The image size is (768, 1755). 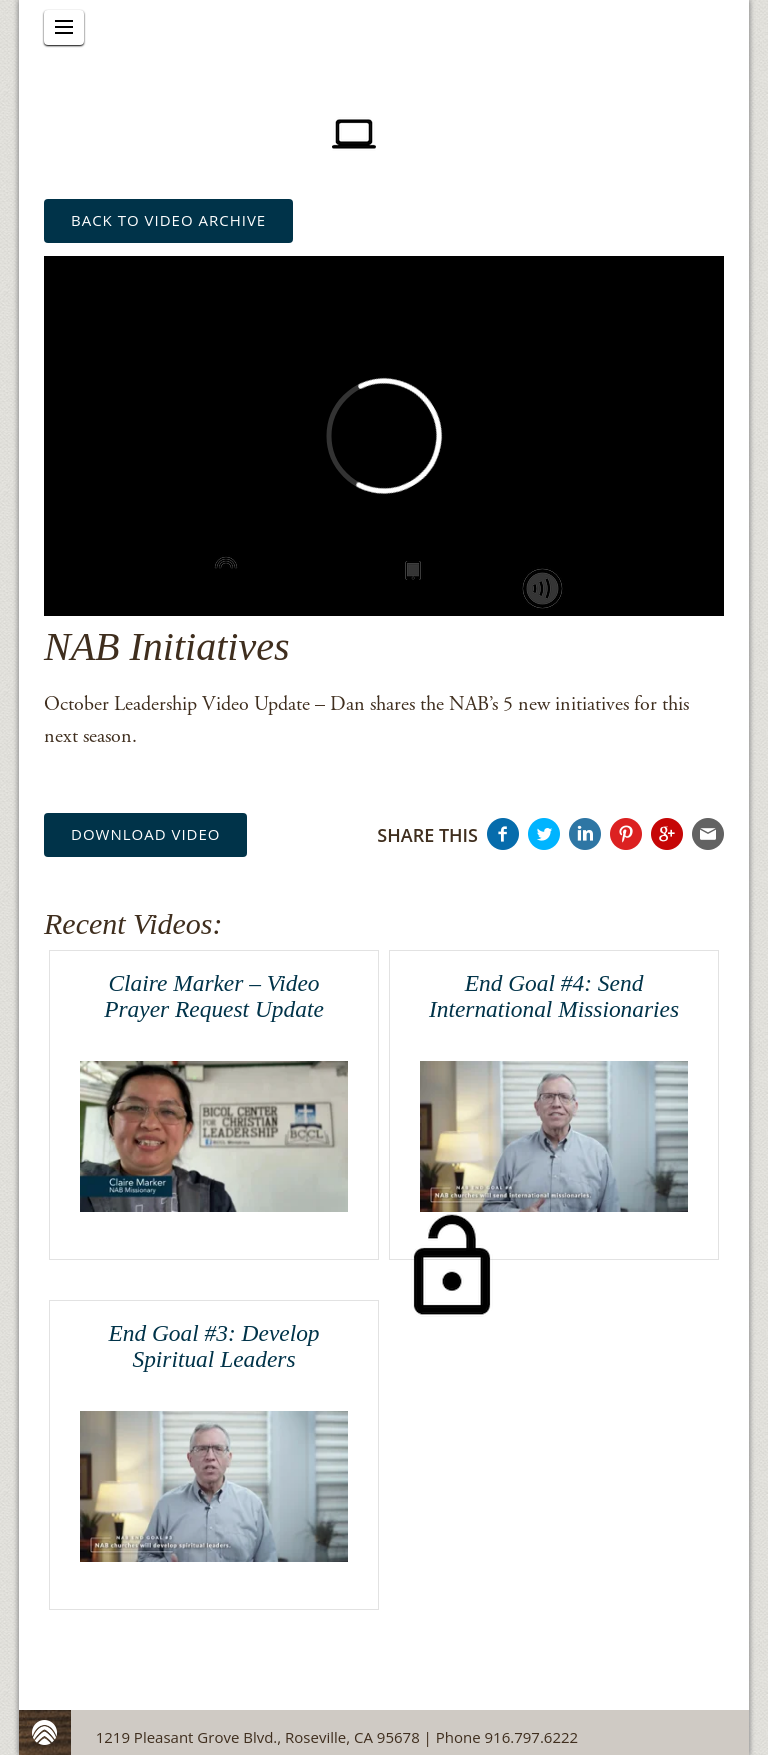 I want to click on switch to tablet view, so click(x=413, y=570).